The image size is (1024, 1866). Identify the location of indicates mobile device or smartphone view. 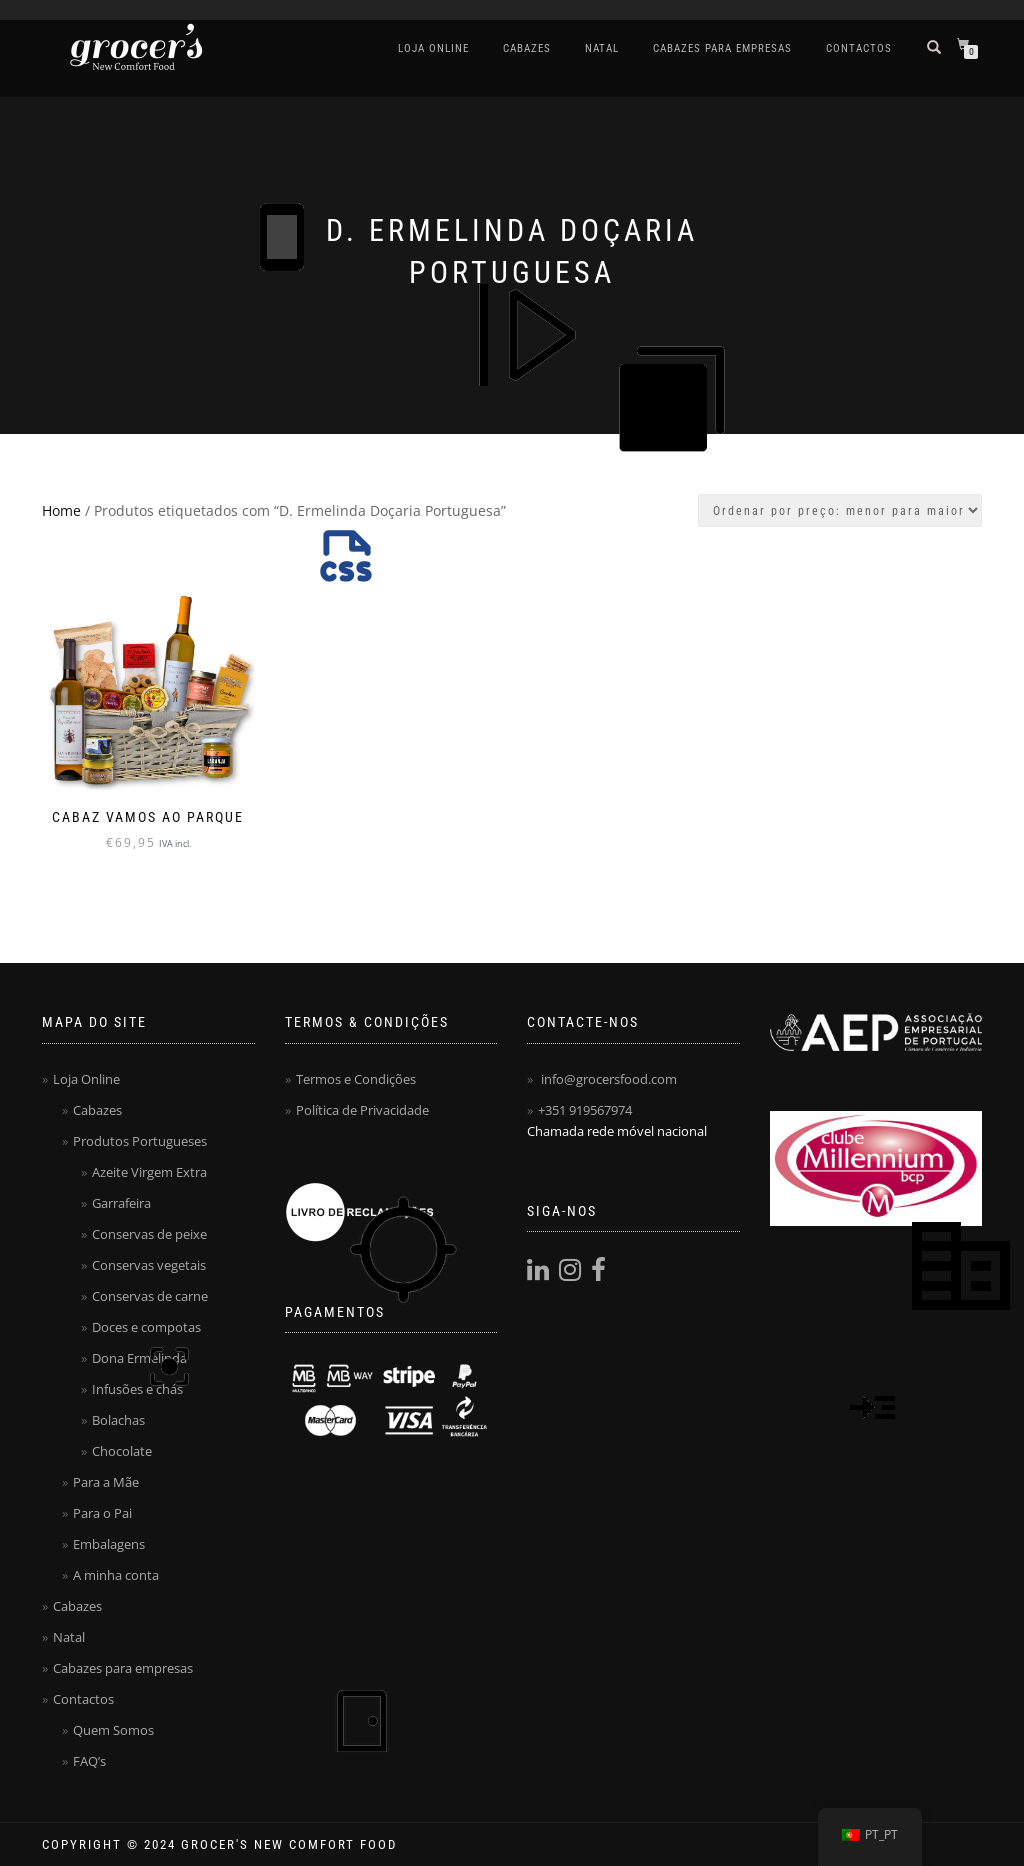
(282, 237).